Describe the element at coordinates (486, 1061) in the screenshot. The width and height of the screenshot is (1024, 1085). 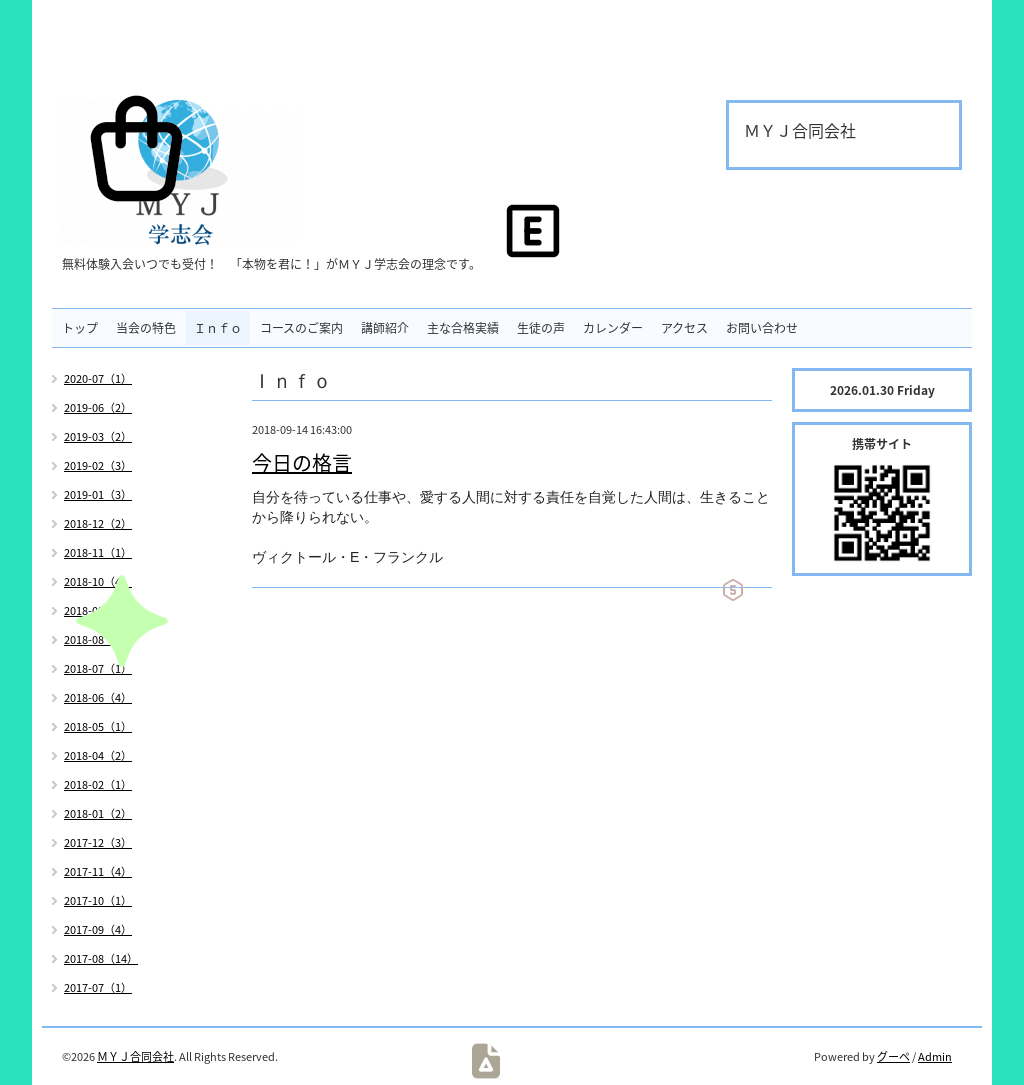
I see `view file changes or differences` at that location.